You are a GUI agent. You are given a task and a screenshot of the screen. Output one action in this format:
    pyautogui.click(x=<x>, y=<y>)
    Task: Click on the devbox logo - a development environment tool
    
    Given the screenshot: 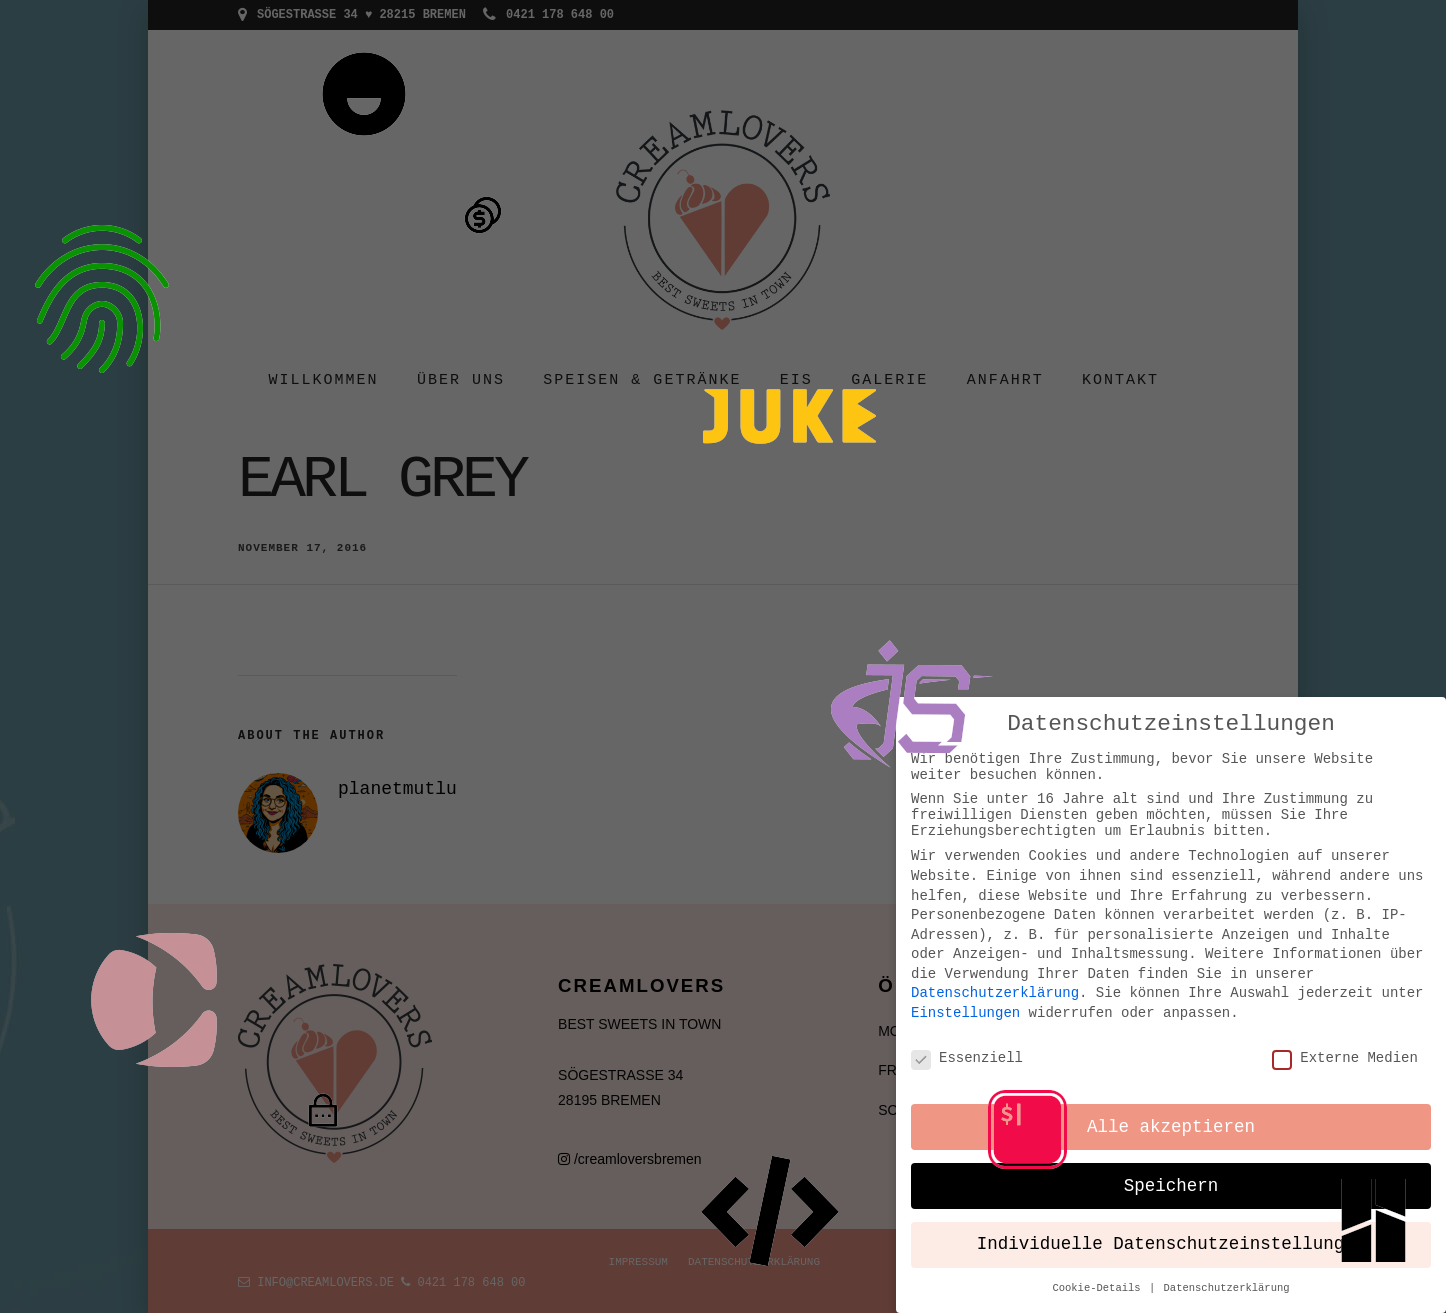 What is the action you would take?
    pyautogui.click(x=770, y=1211)
    